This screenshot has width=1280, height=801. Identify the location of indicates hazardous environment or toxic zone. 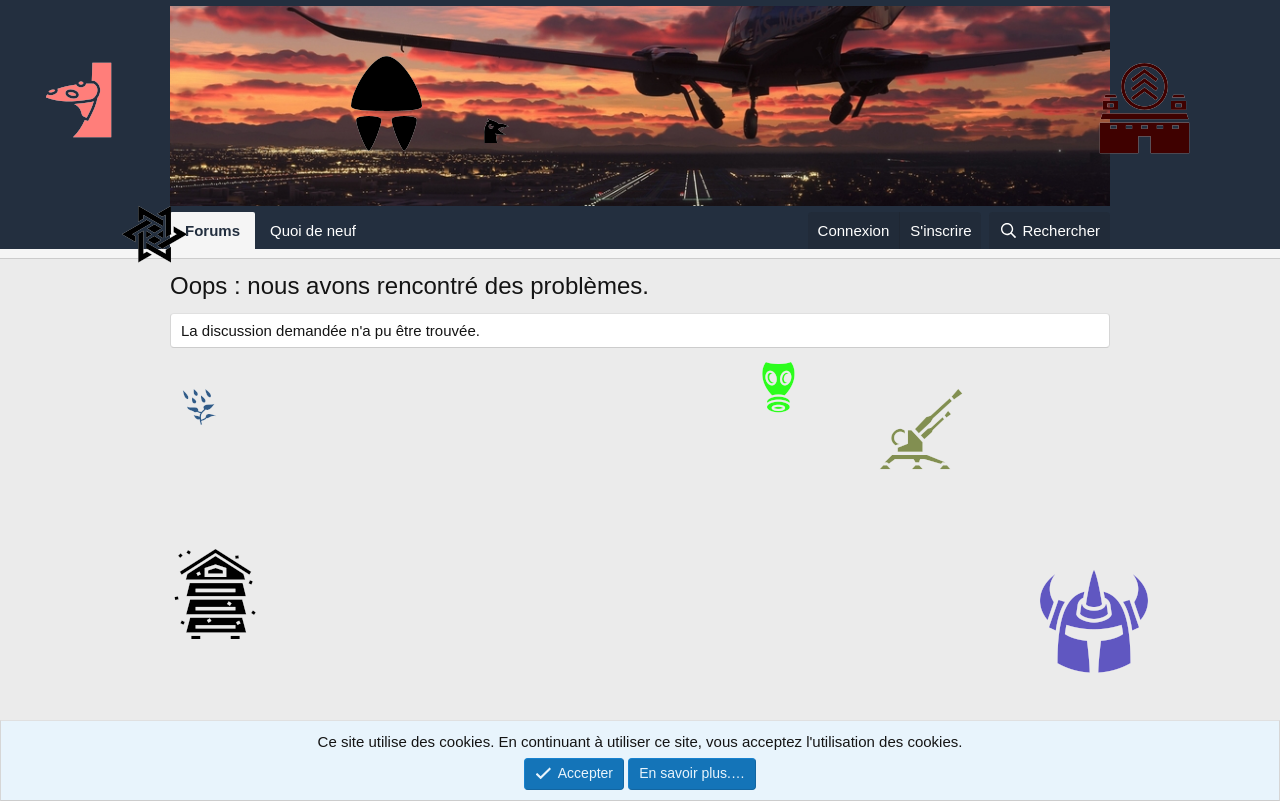
(779, 387).